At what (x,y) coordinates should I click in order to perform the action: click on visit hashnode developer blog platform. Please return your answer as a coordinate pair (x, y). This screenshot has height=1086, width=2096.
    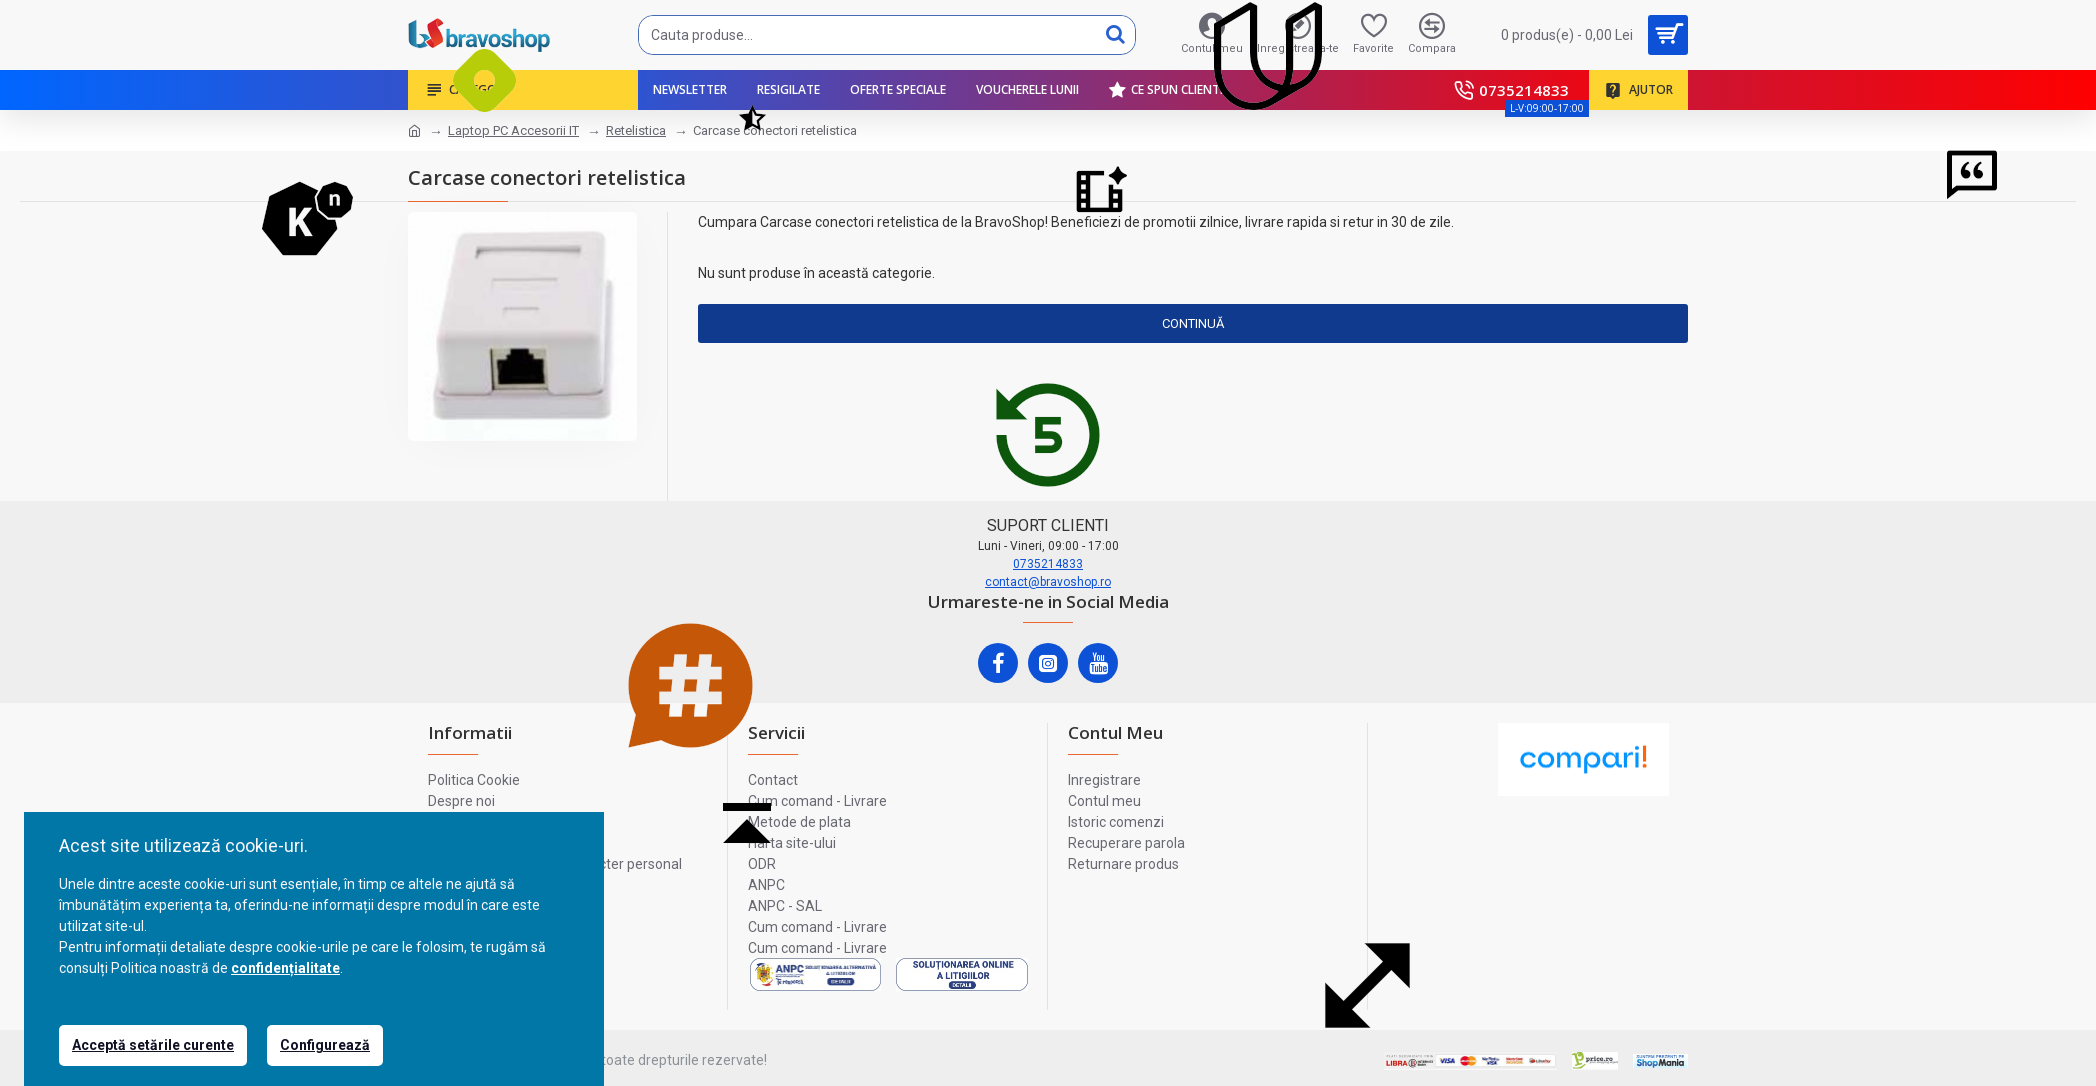
    Looking at the image, I should click on (484, 80).